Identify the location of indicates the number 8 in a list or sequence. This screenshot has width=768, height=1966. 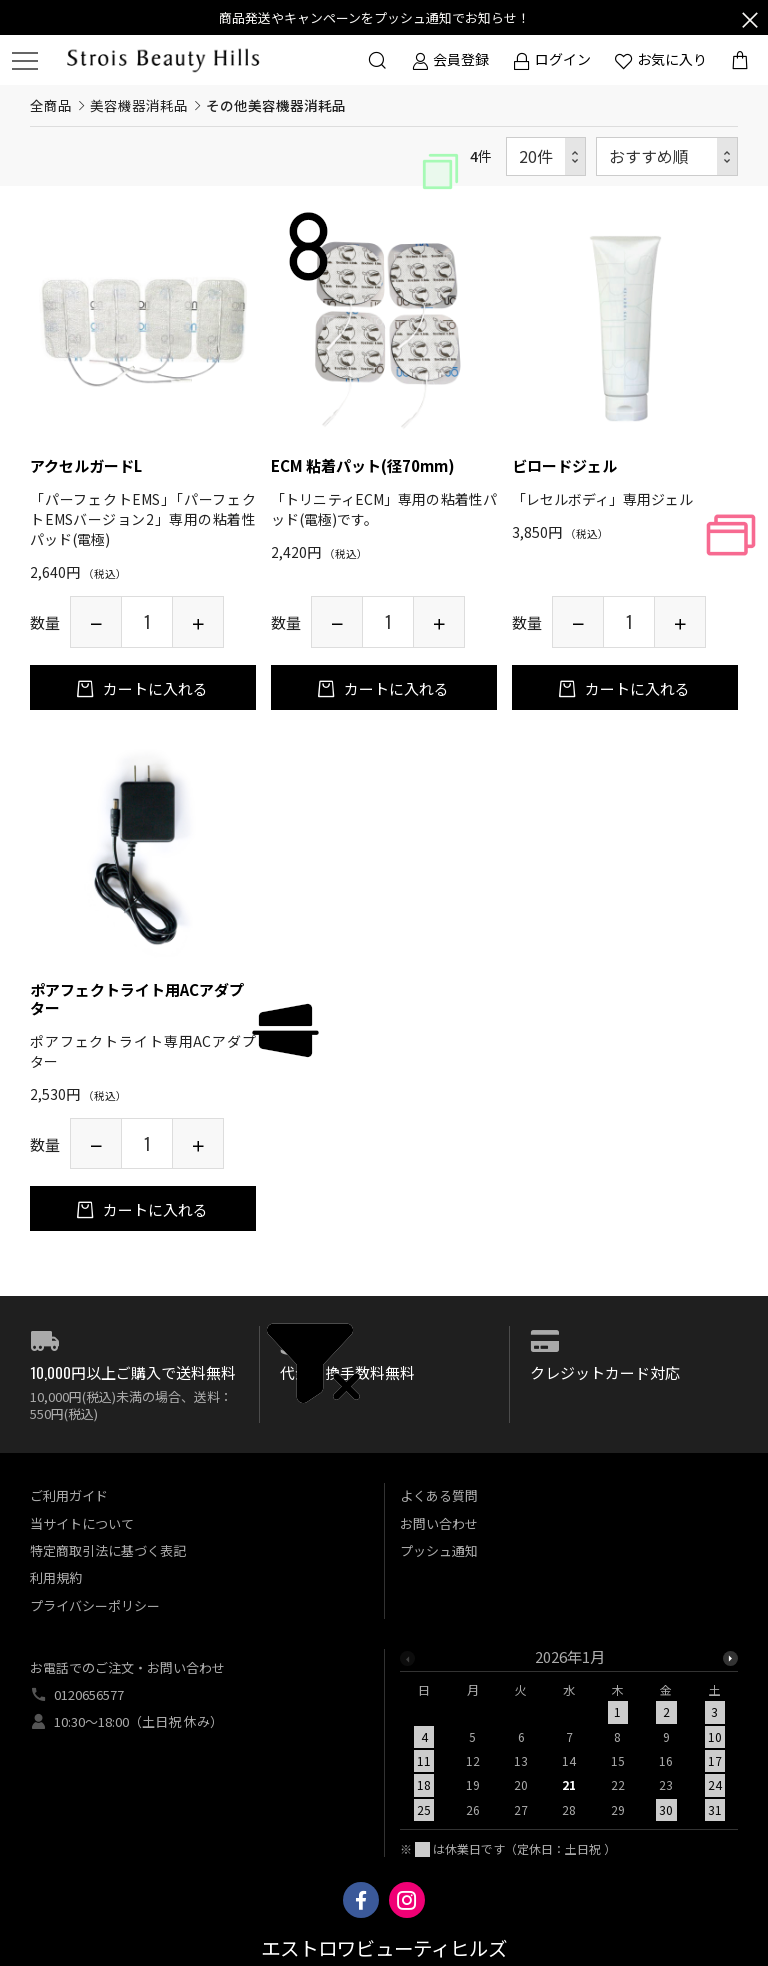
(308, 246).